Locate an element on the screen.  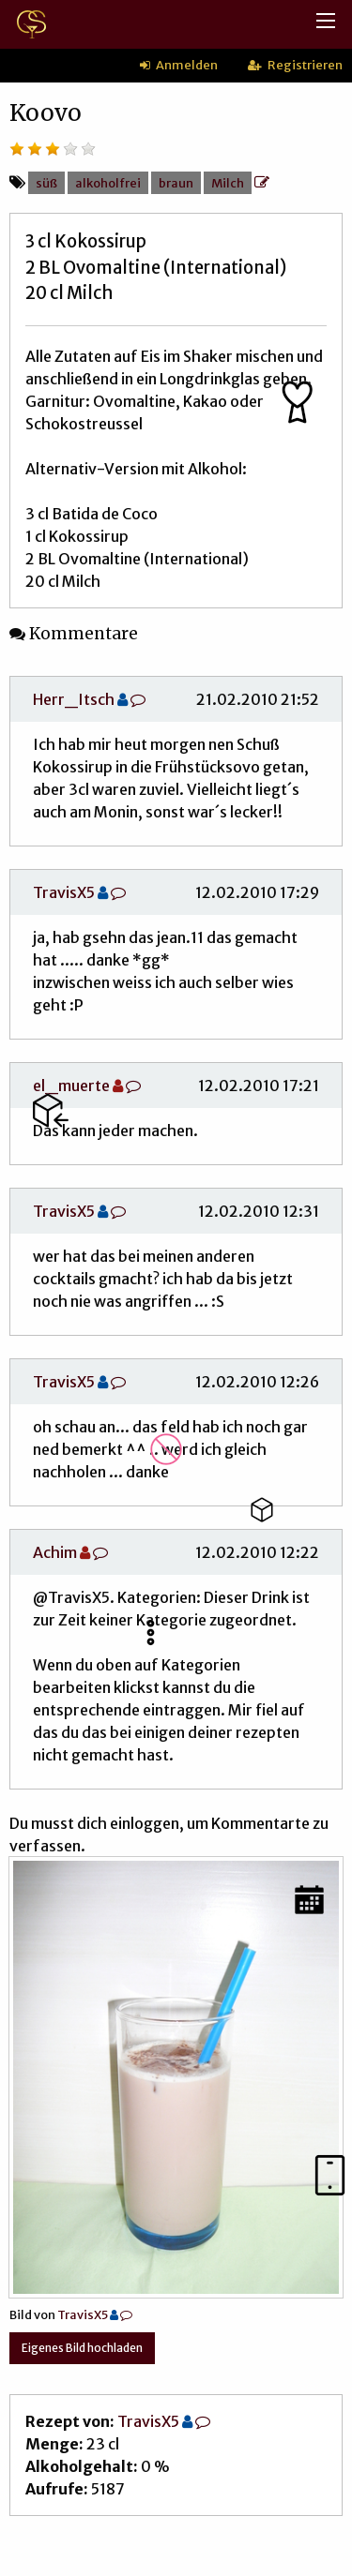
open more options menu is located at coordinates (150, 1632).